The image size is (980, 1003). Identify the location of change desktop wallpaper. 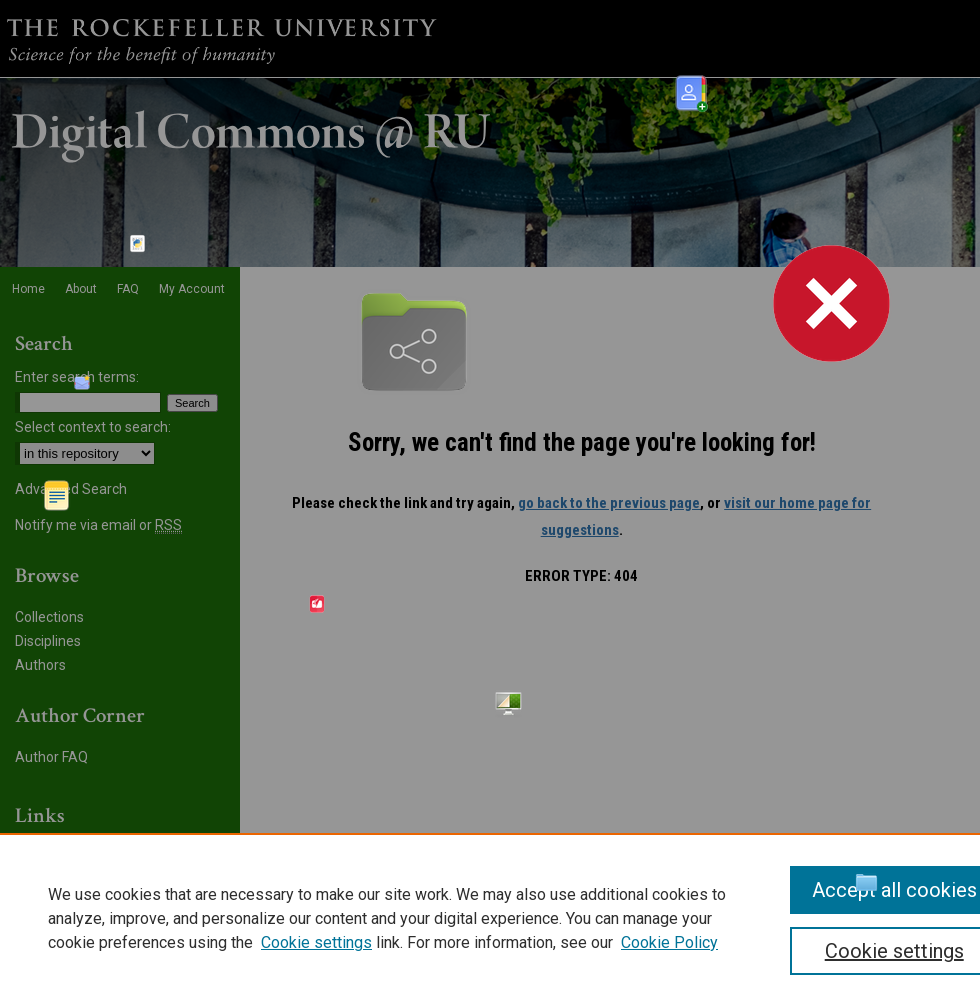
(508, 703).